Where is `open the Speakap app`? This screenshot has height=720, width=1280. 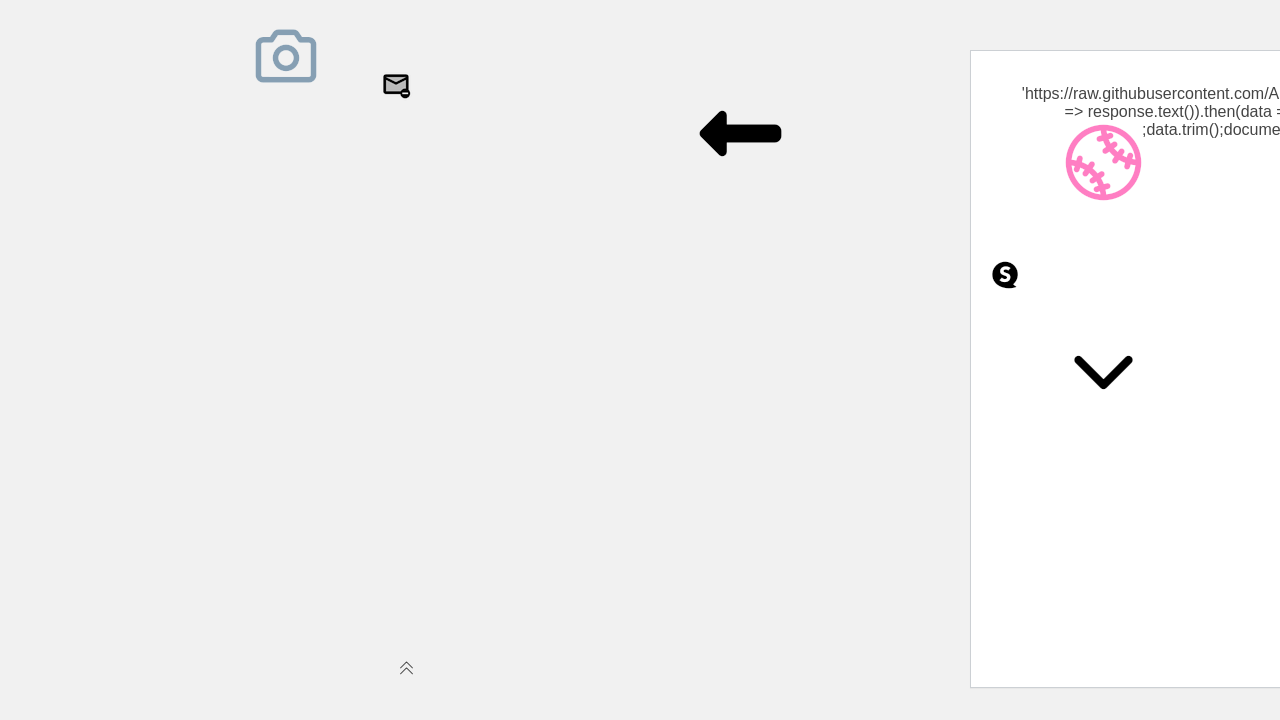 open the Speakap app is located at coordinates (1005, 275).